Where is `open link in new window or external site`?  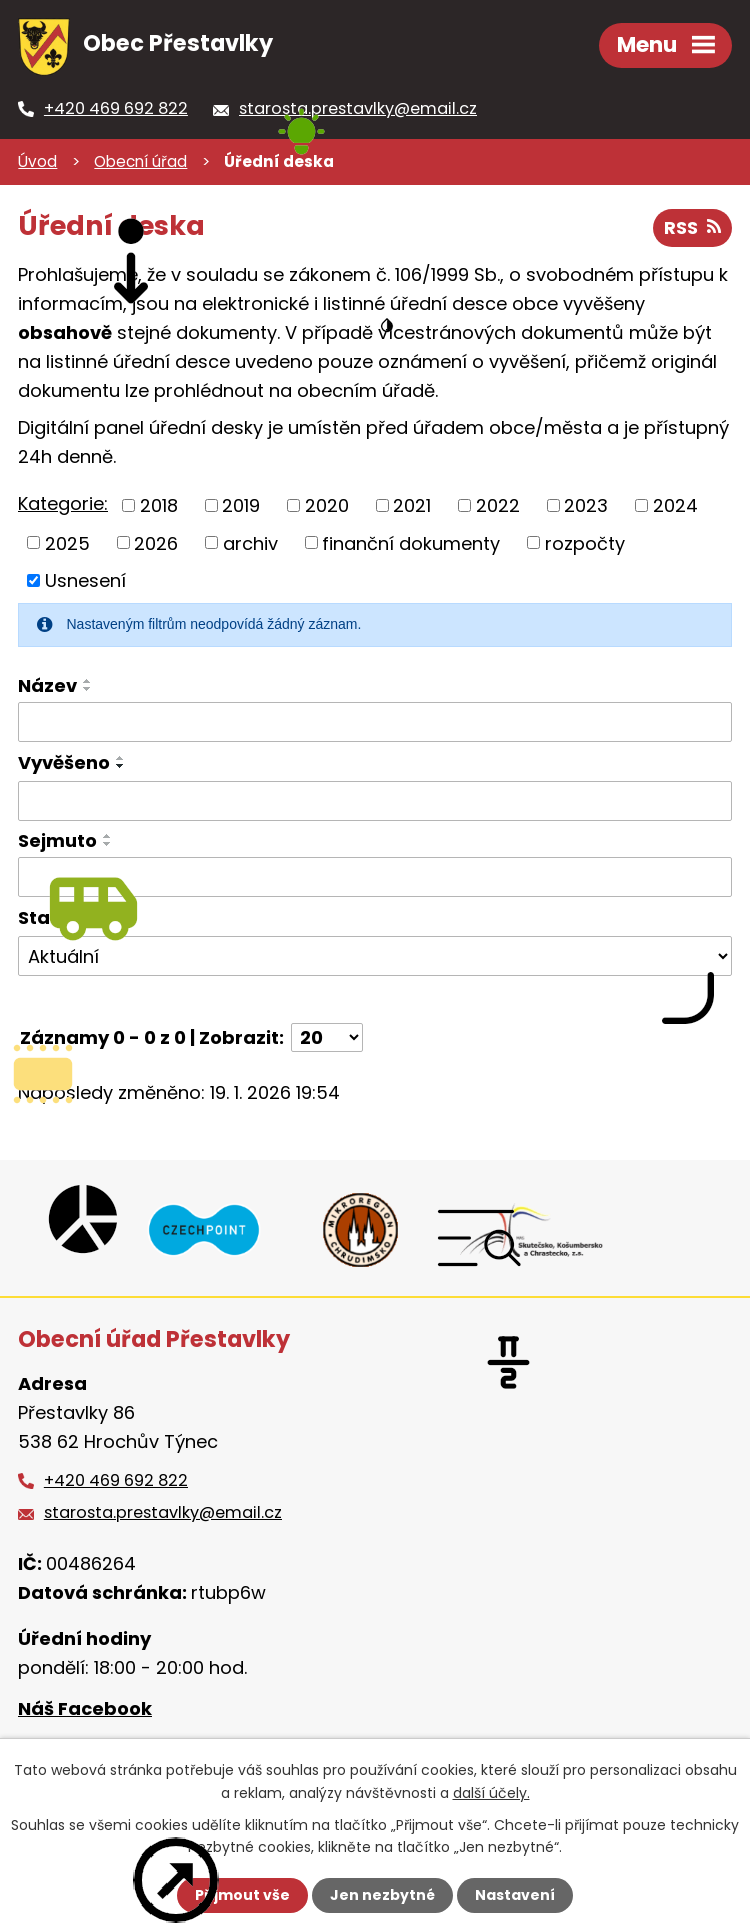 open link in new window or external site is located at coordinates (176, 1880).